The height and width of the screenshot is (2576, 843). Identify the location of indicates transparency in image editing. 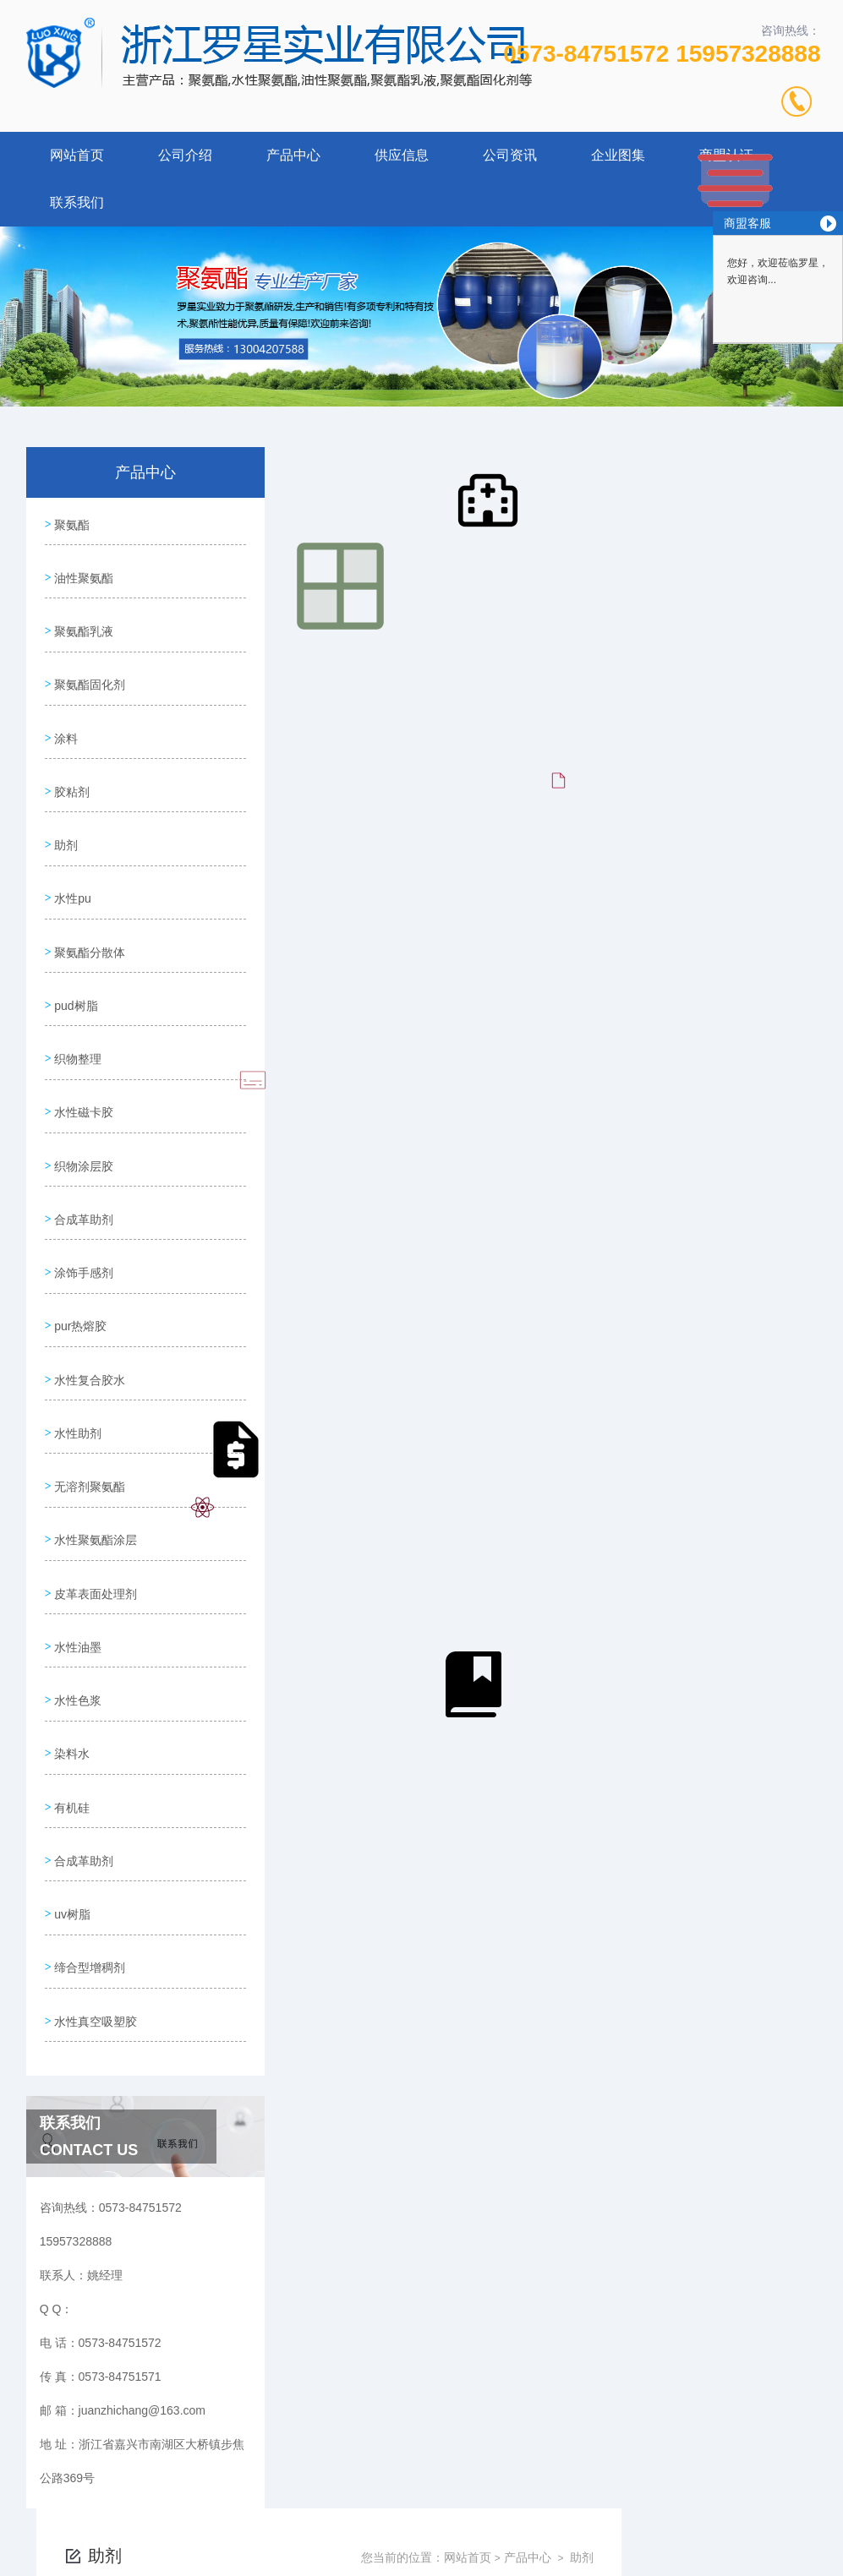
(340, 586).